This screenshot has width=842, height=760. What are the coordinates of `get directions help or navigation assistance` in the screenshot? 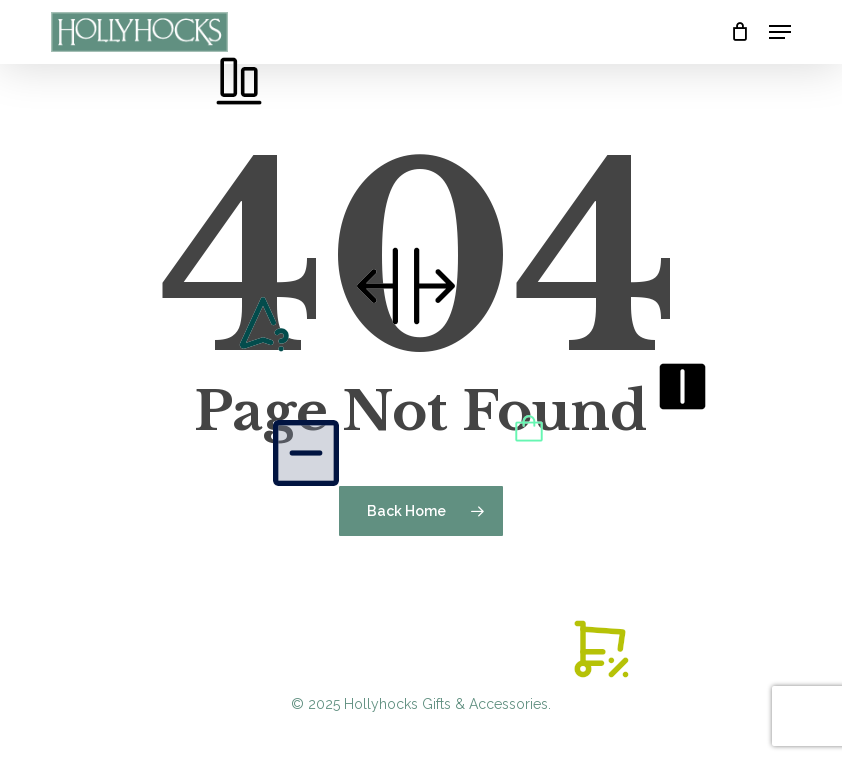 It's located at (263, 323).